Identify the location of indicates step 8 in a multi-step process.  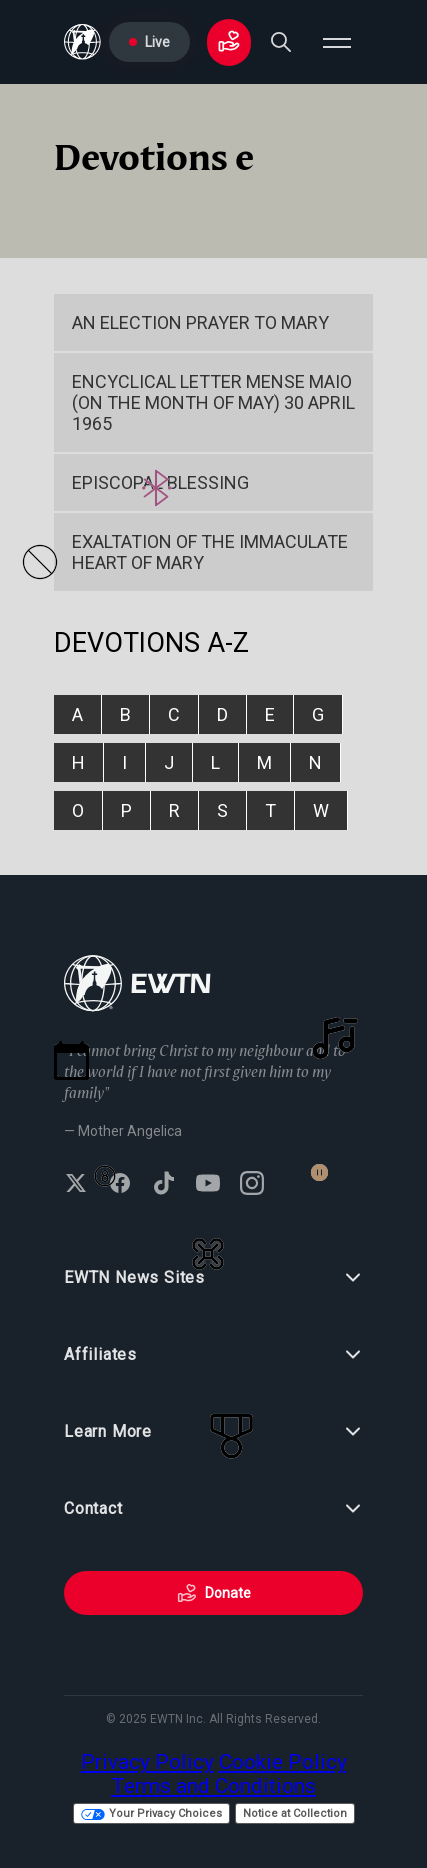
(105, 1176).